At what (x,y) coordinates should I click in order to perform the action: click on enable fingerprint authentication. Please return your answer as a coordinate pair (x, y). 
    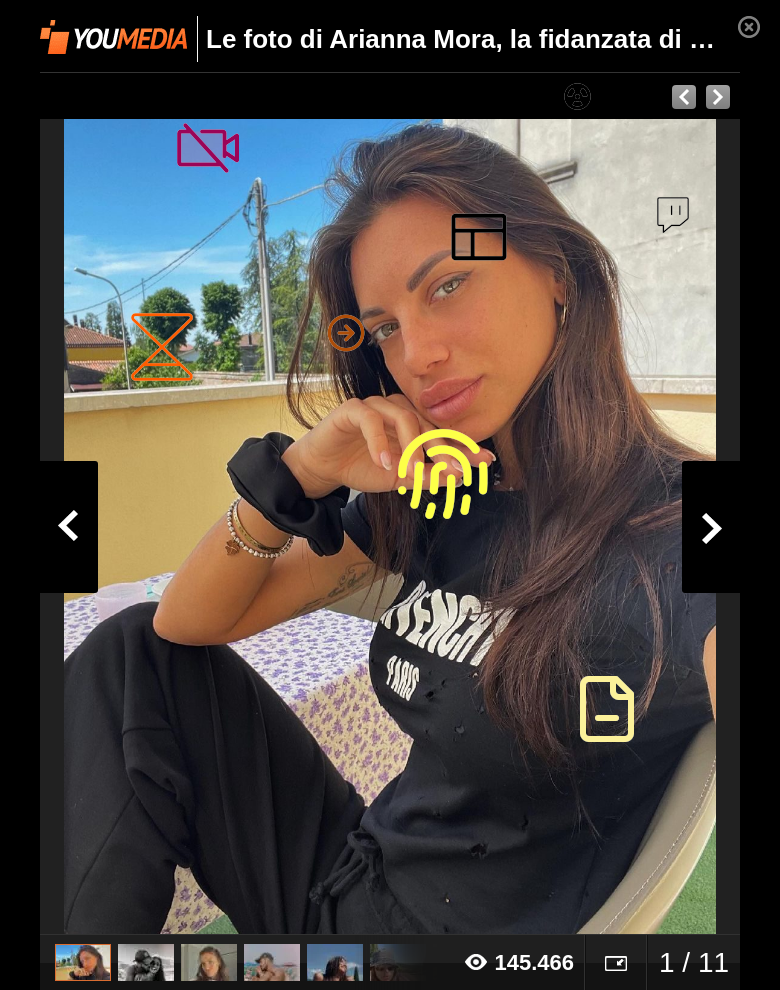
    Looking at the image, I should click on (443, 474).